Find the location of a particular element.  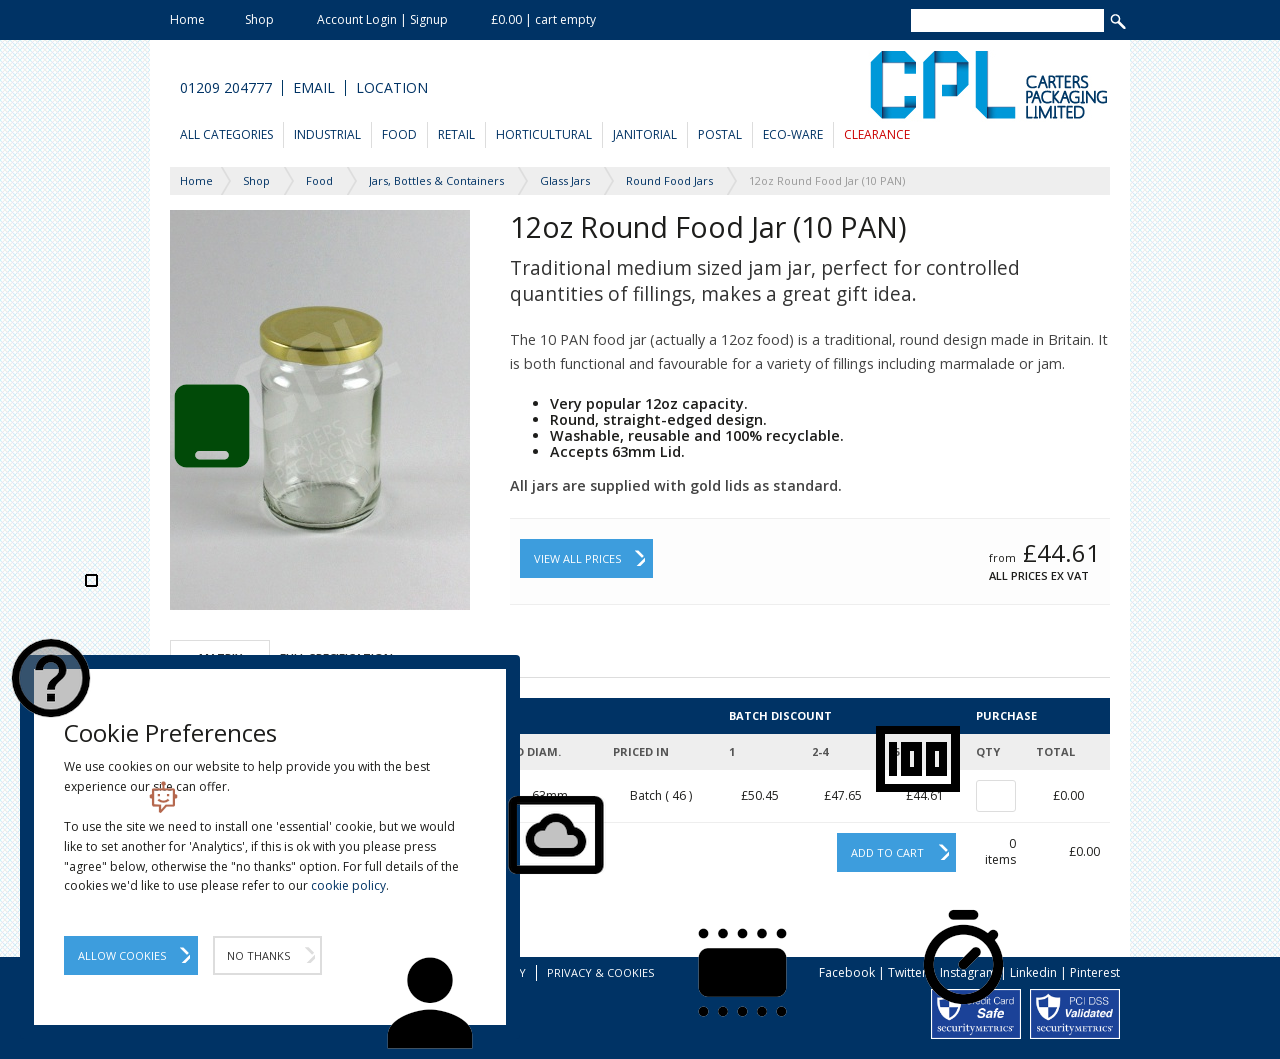

access help or support options is located at coordinates (51, 678).